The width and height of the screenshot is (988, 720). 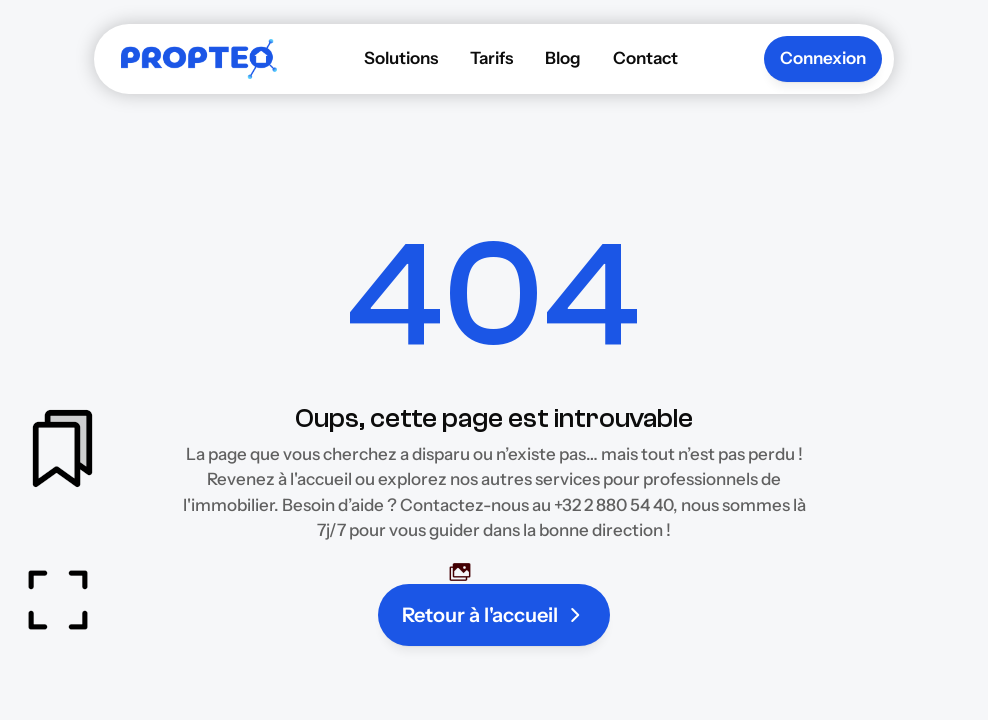 What do you see at coordinates (460, 572) in the screenshot?
I see `view photo gallery or image library` at bounding box center [460, 572].